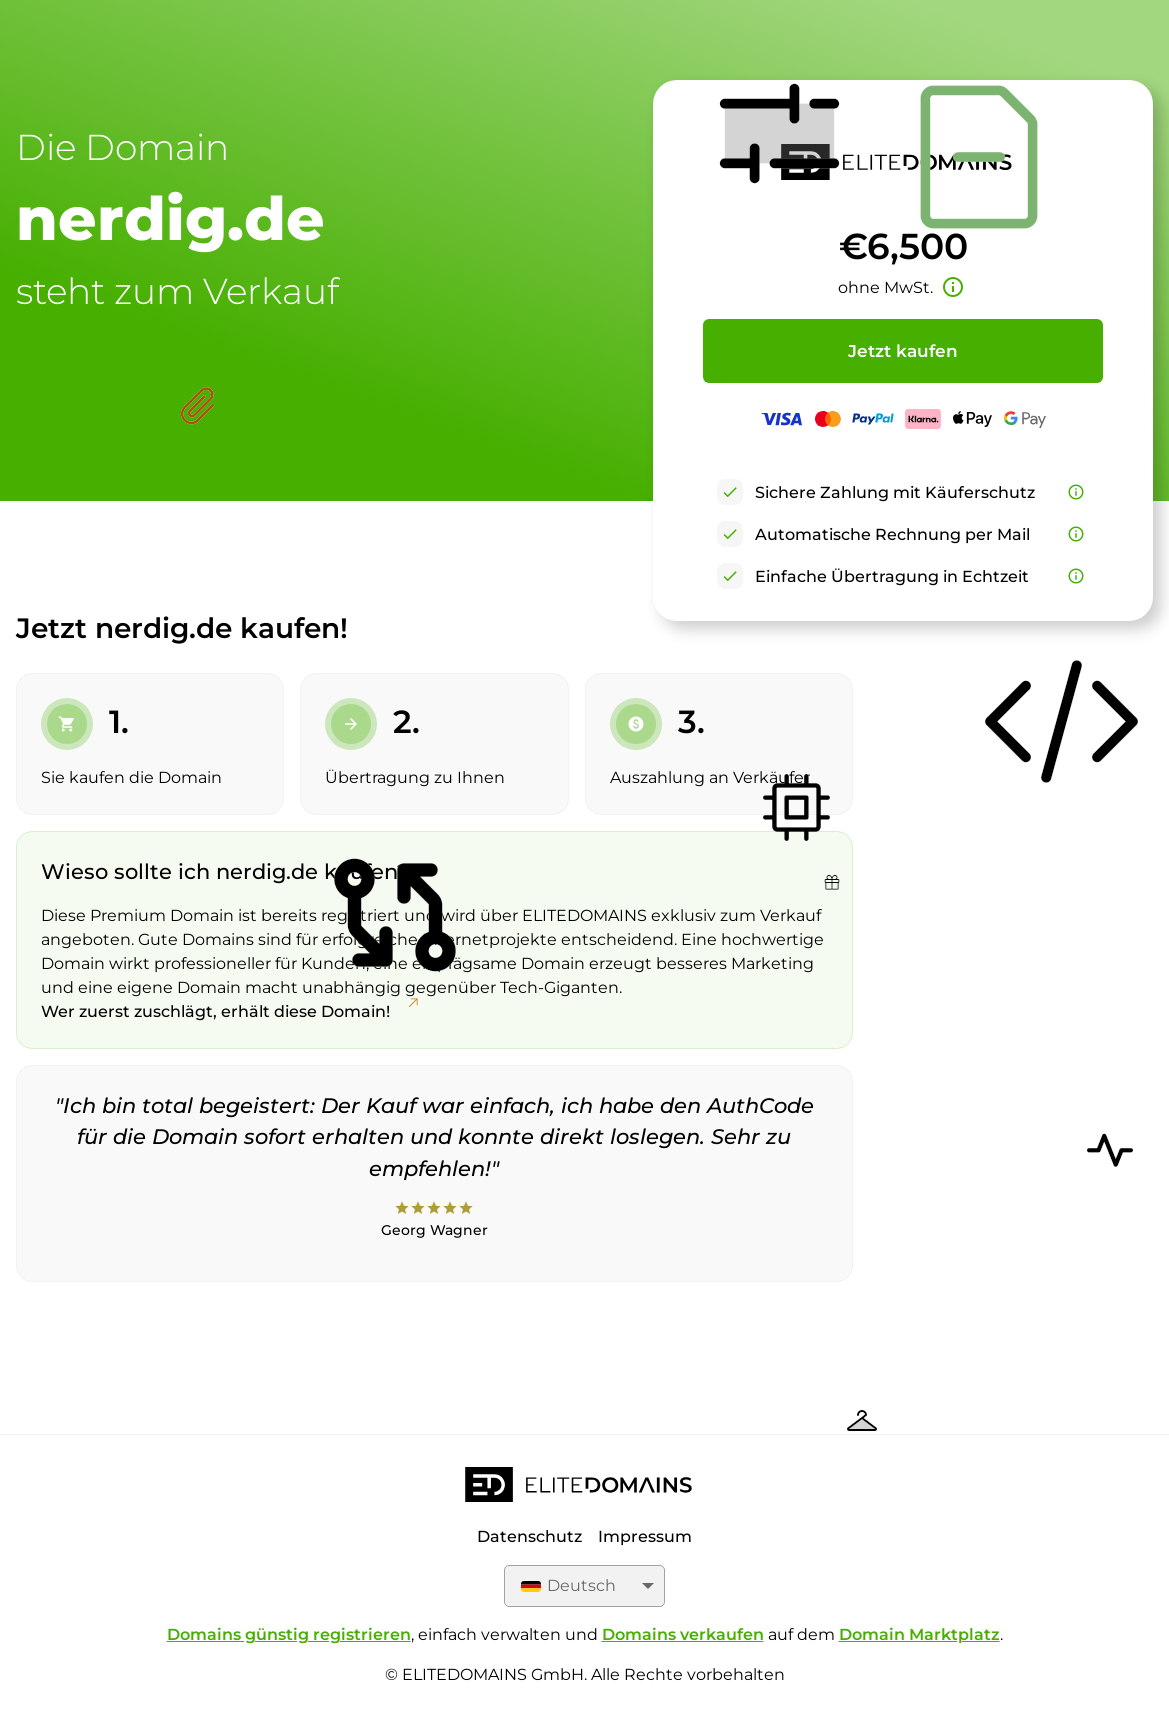  I want to click on attach a file to your message, so click(197, 406).